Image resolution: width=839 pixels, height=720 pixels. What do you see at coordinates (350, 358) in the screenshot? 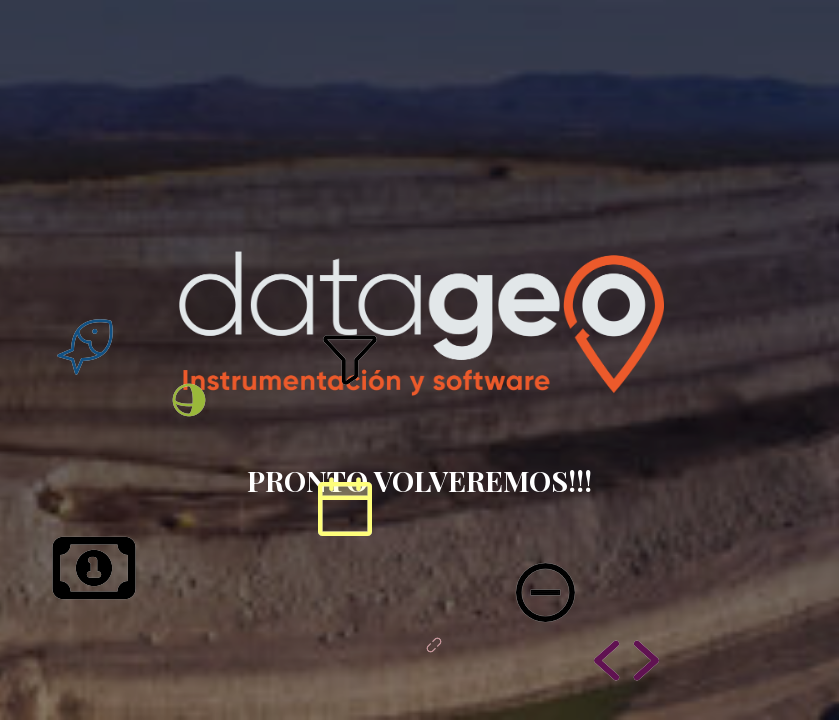
I see `filter or sort content` at bounding box center [350, 358].